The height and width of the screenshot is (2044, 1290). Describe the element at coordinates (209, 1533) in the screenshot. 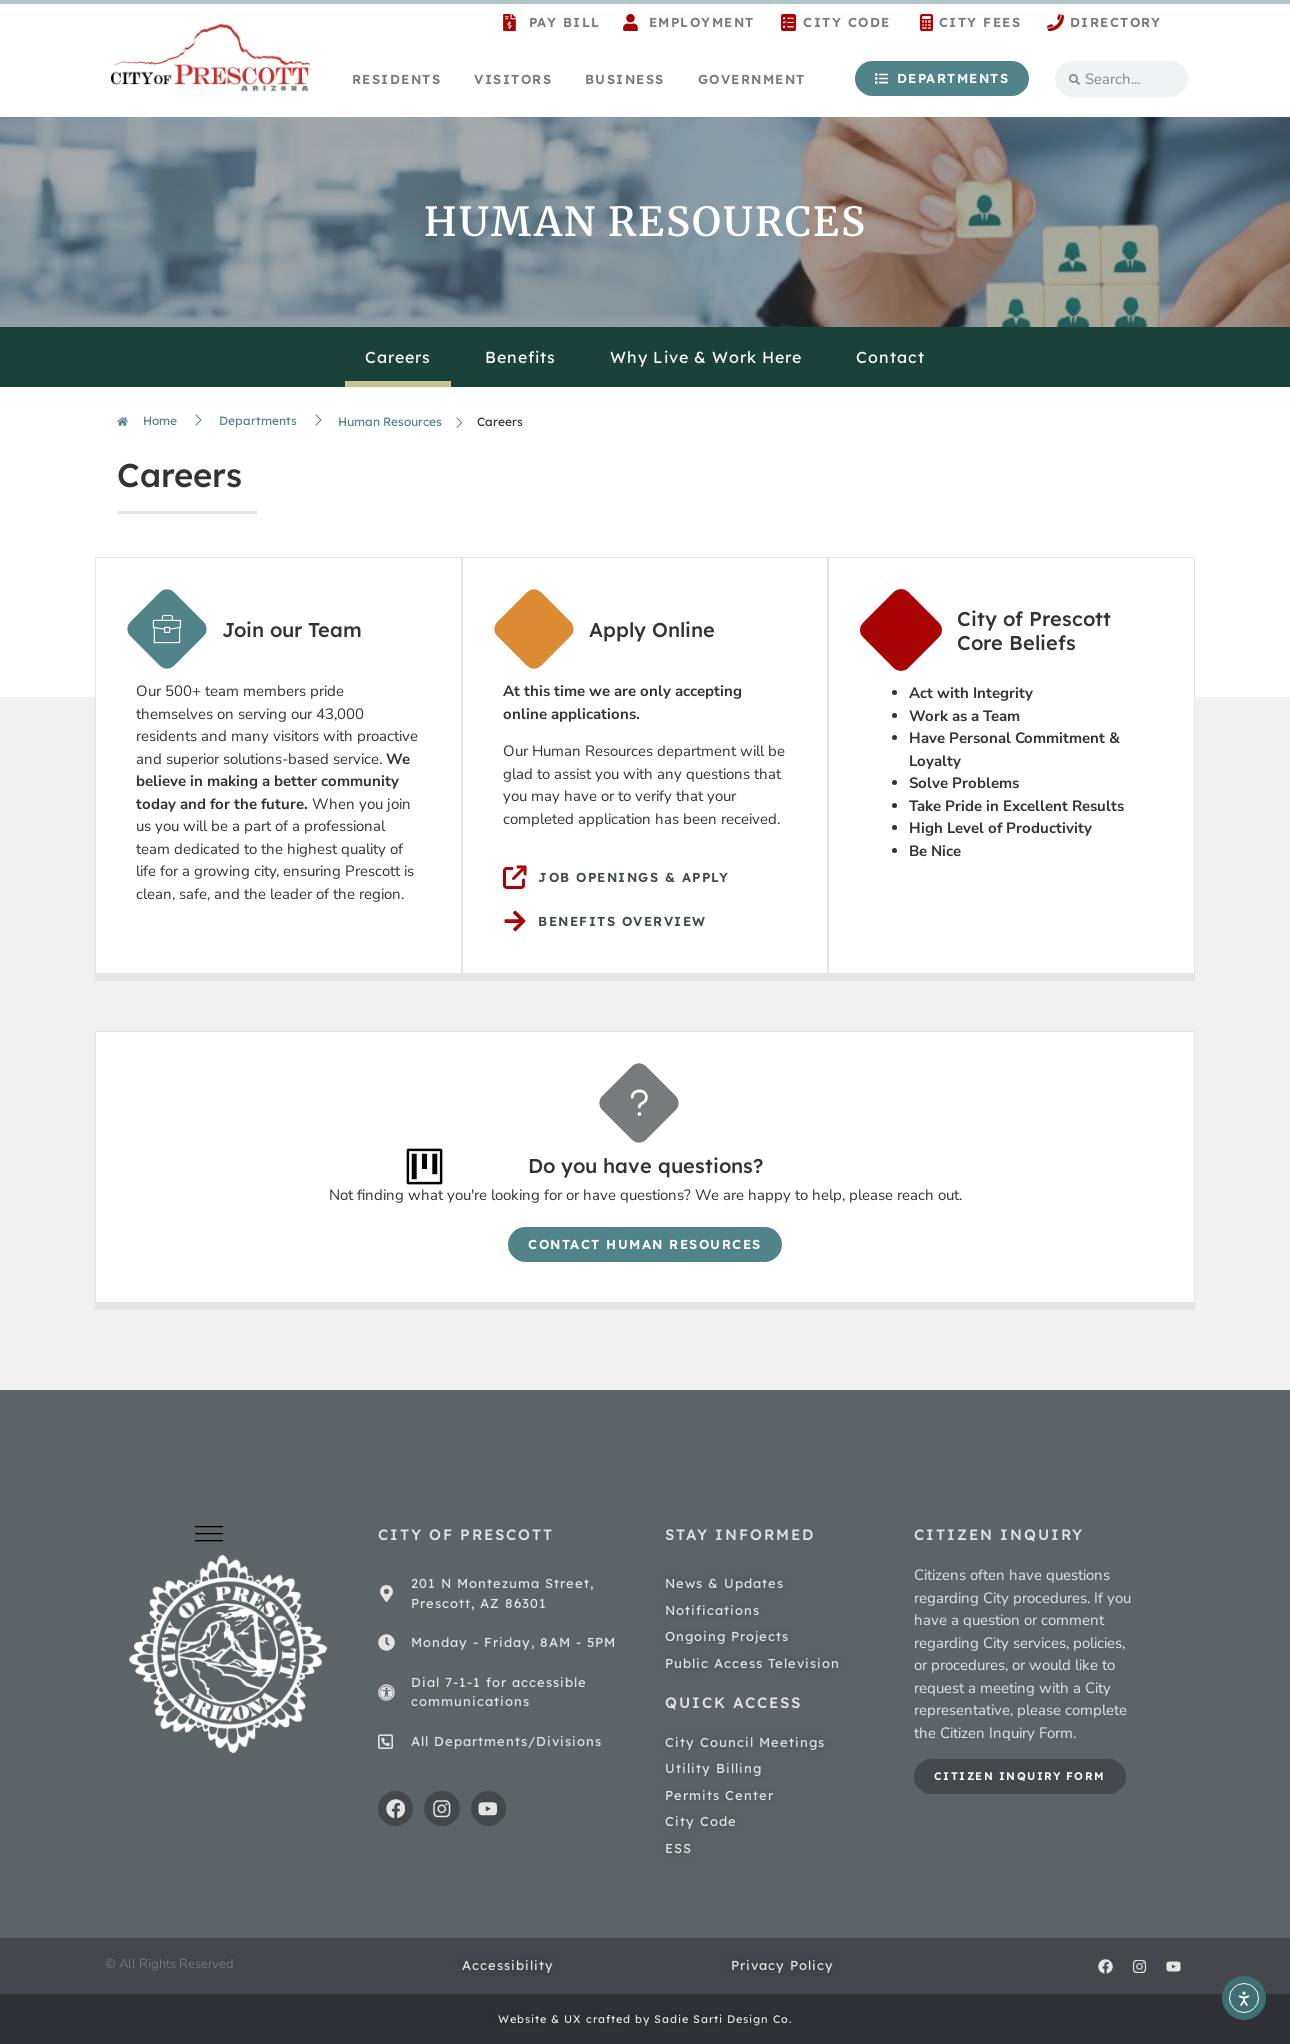

I see `open navigation menu` at that location.